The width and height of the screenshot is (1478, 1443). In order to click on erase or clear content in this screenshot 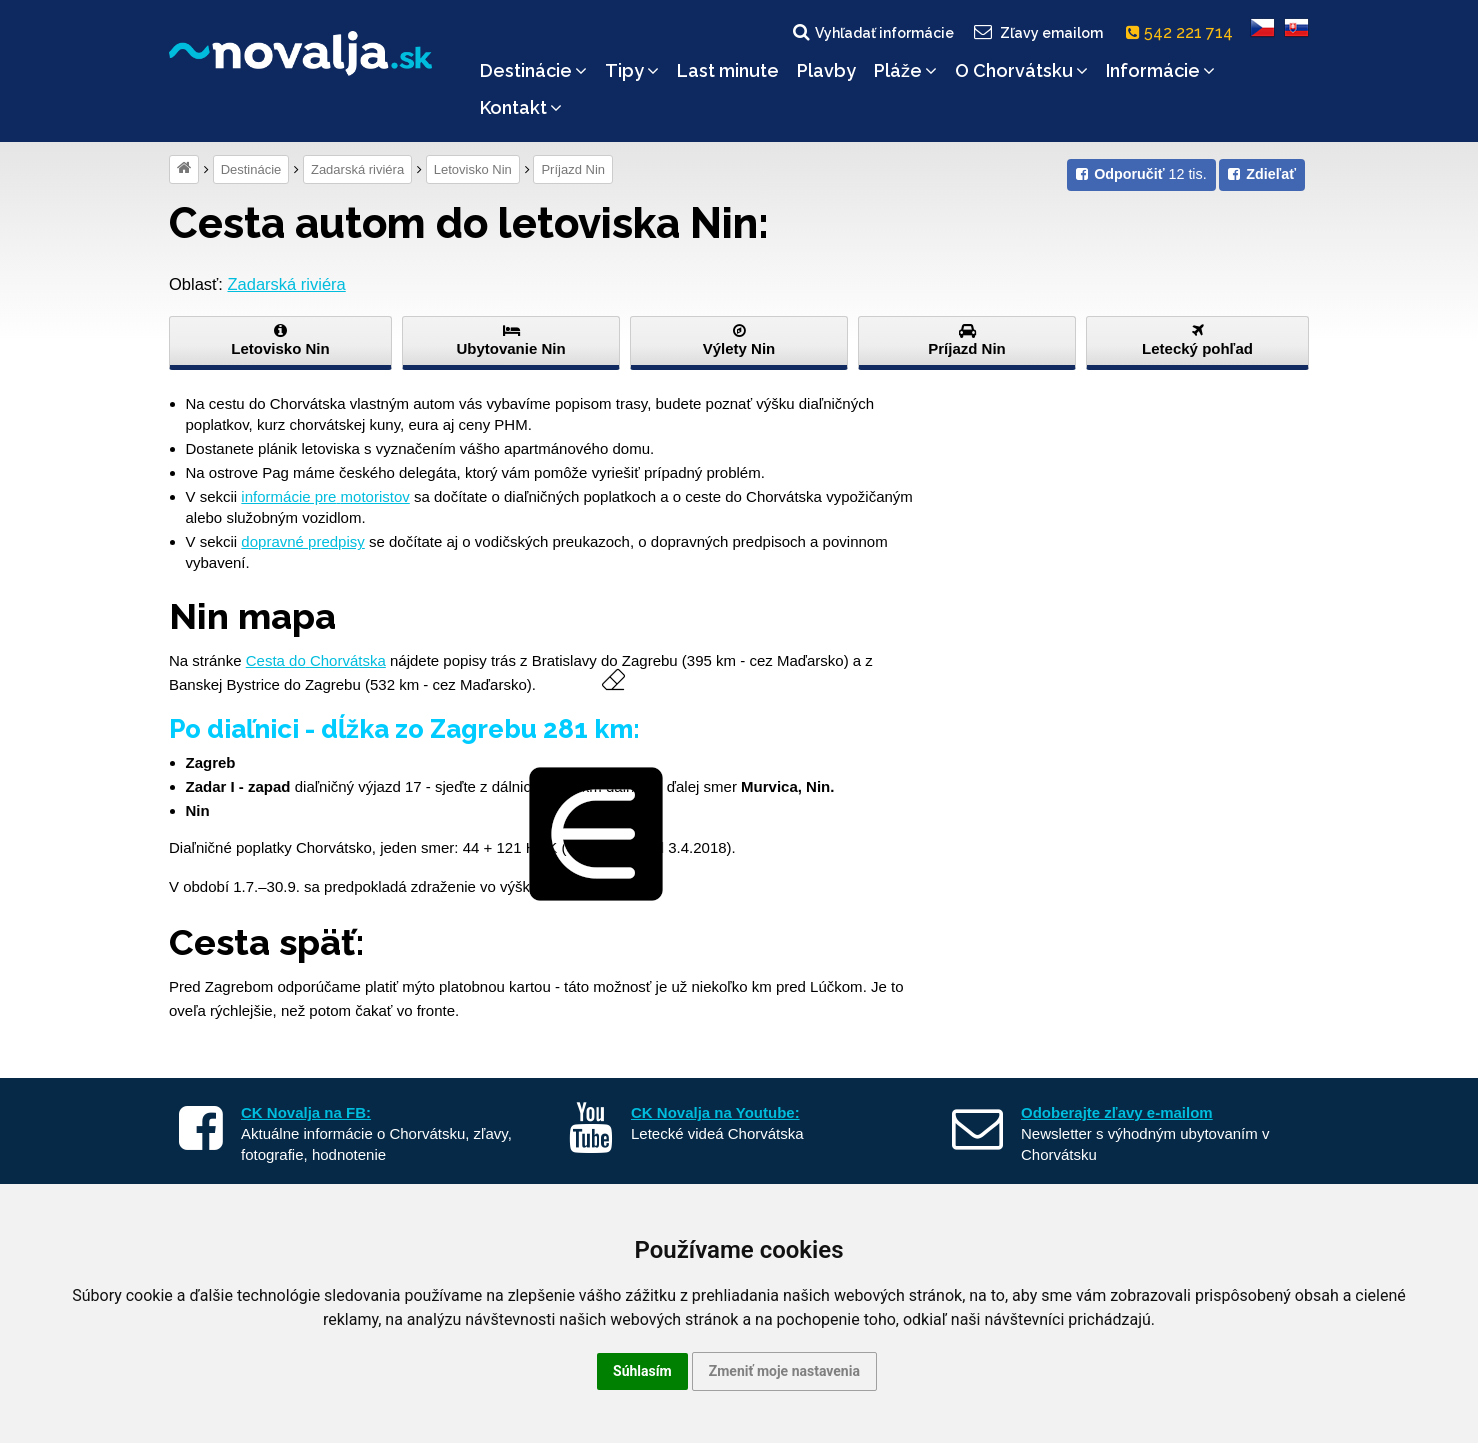, I will do `click(613, 679)`.